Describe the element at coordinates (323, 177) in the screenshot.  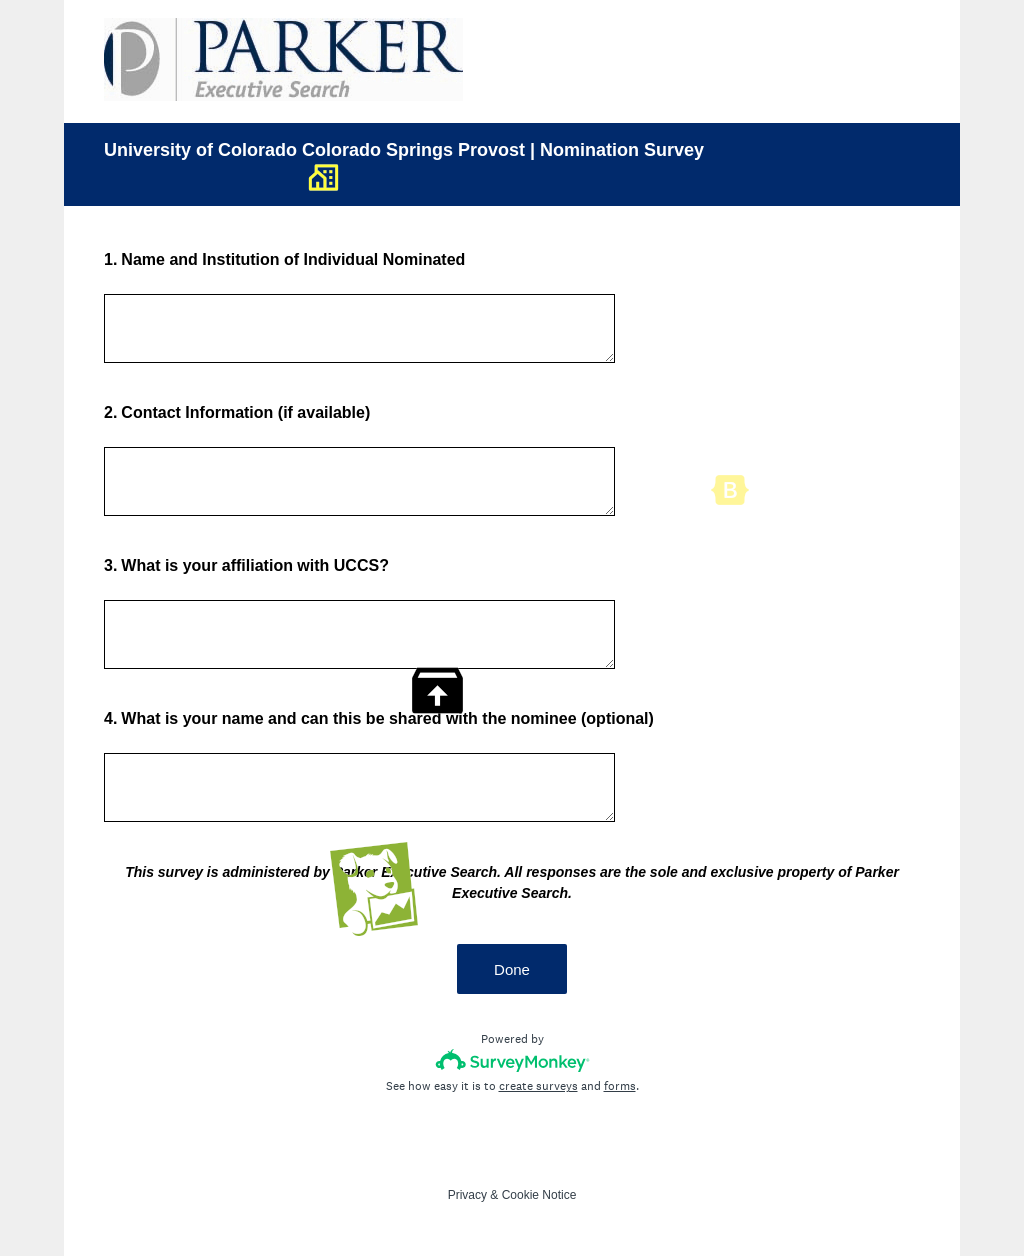
I see `access community or neighborhood features` at that location.